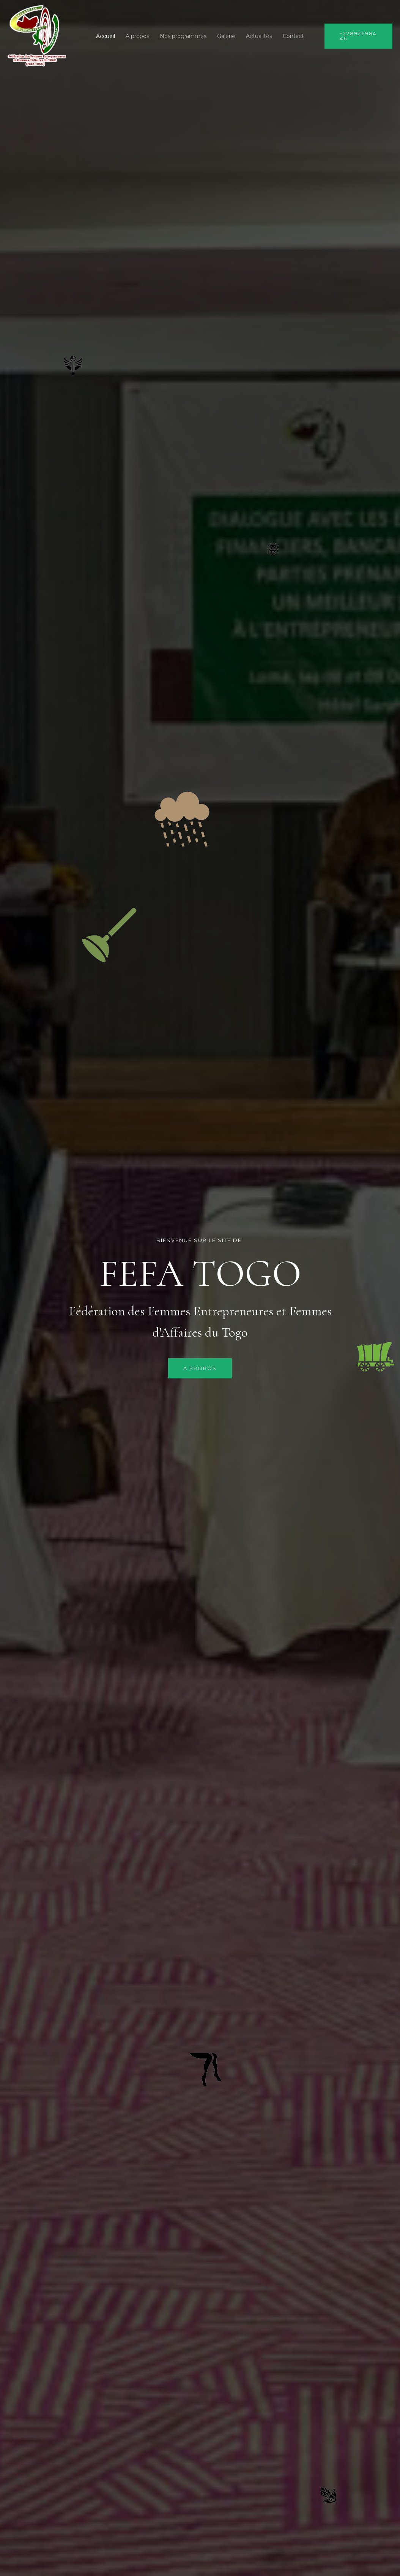  What do you see at coordinates (182, 819) in the screenshot?
I see `indicates rainy weather conditions` at bounding box center [182, 819].